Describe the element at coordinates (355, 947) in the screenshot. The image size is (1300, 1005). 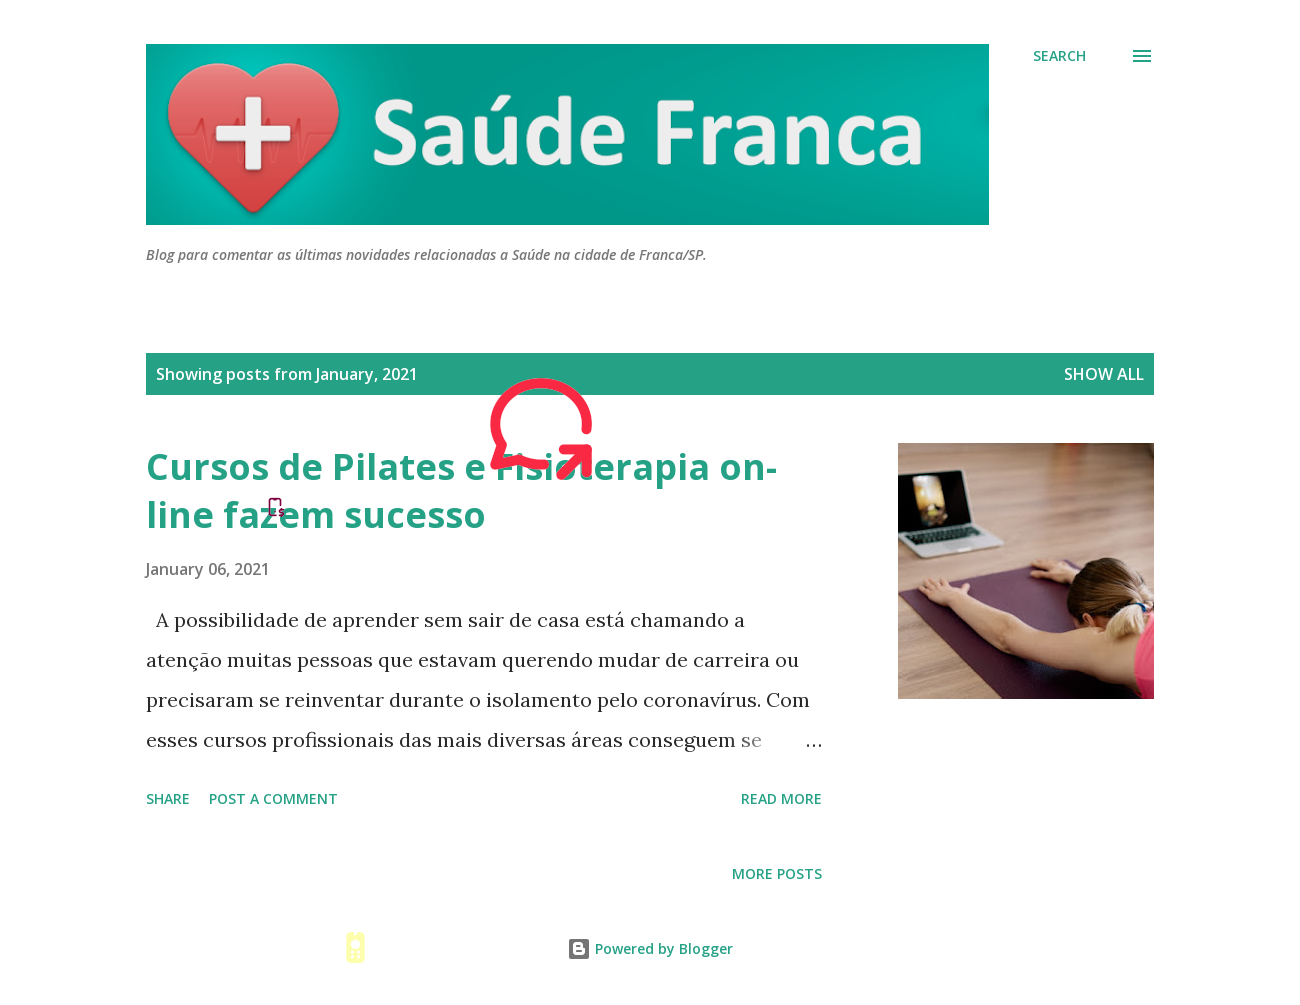
I see `control a connected device remotely` at that location.